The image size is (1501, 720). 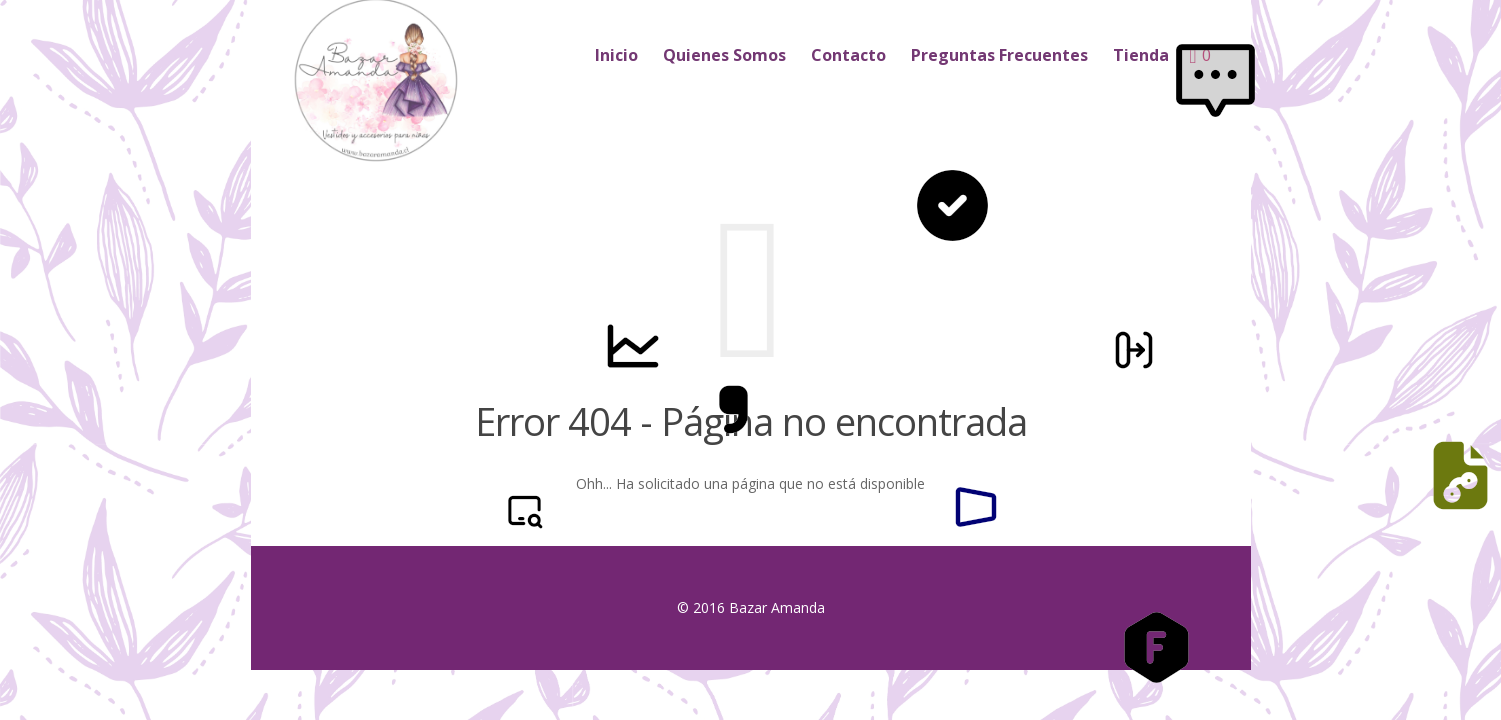 What do you see at coordinates (976, 507) in the screenshot?
I see `skew or shear object horizontally` at bounding box center [976, 507].